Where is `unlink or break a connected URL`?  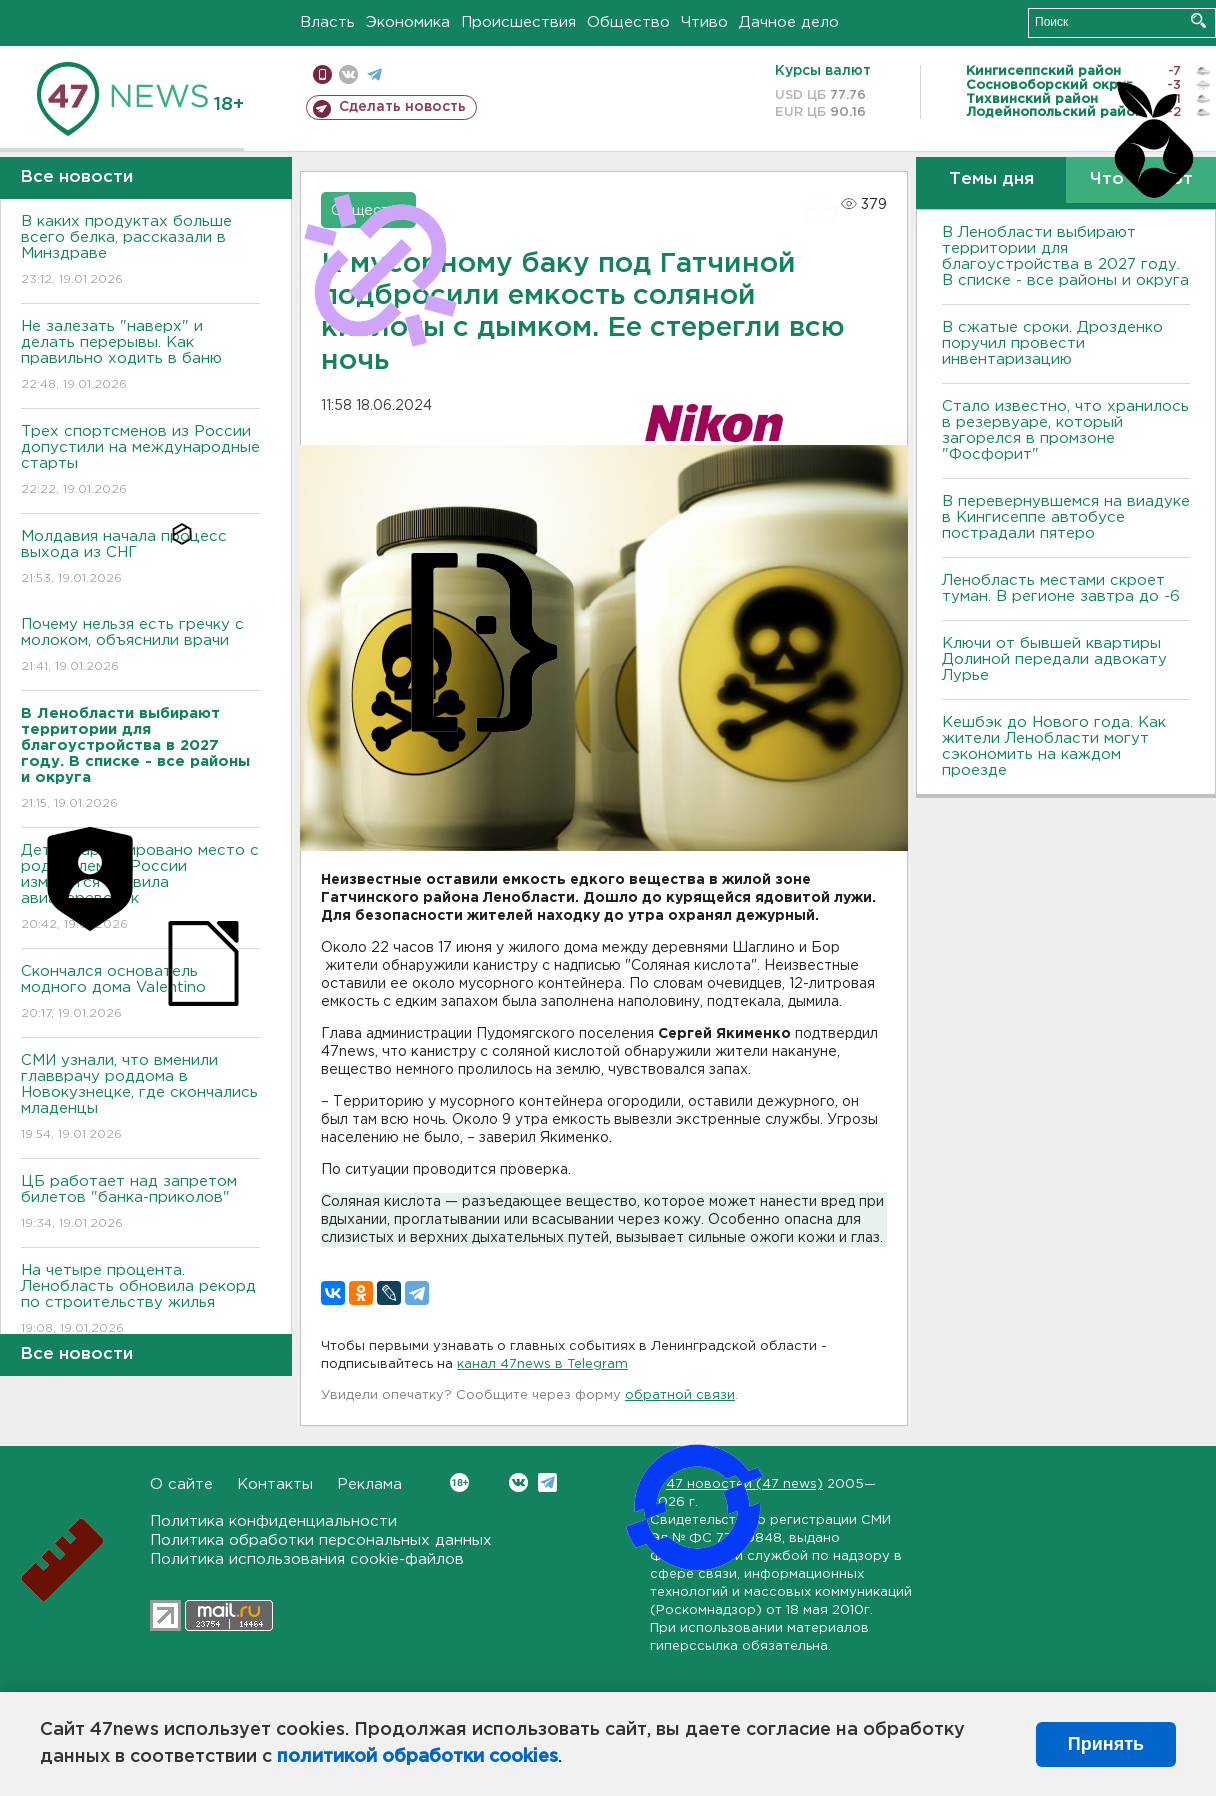 unlink or break a connected URL is located at coordinates (380, 270).